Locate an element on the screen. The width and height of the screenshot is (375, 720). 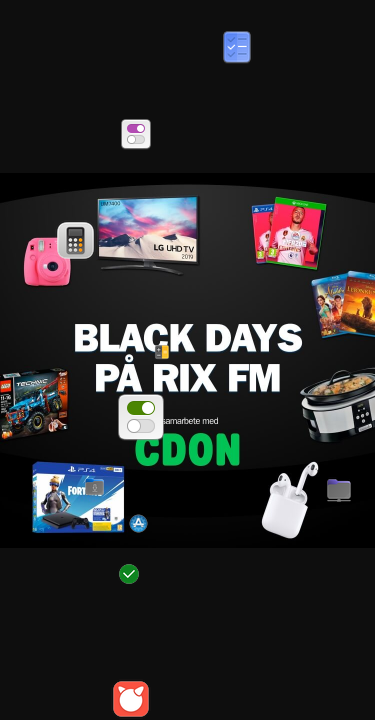
open the calculator app is located at coordinates (162, 352).